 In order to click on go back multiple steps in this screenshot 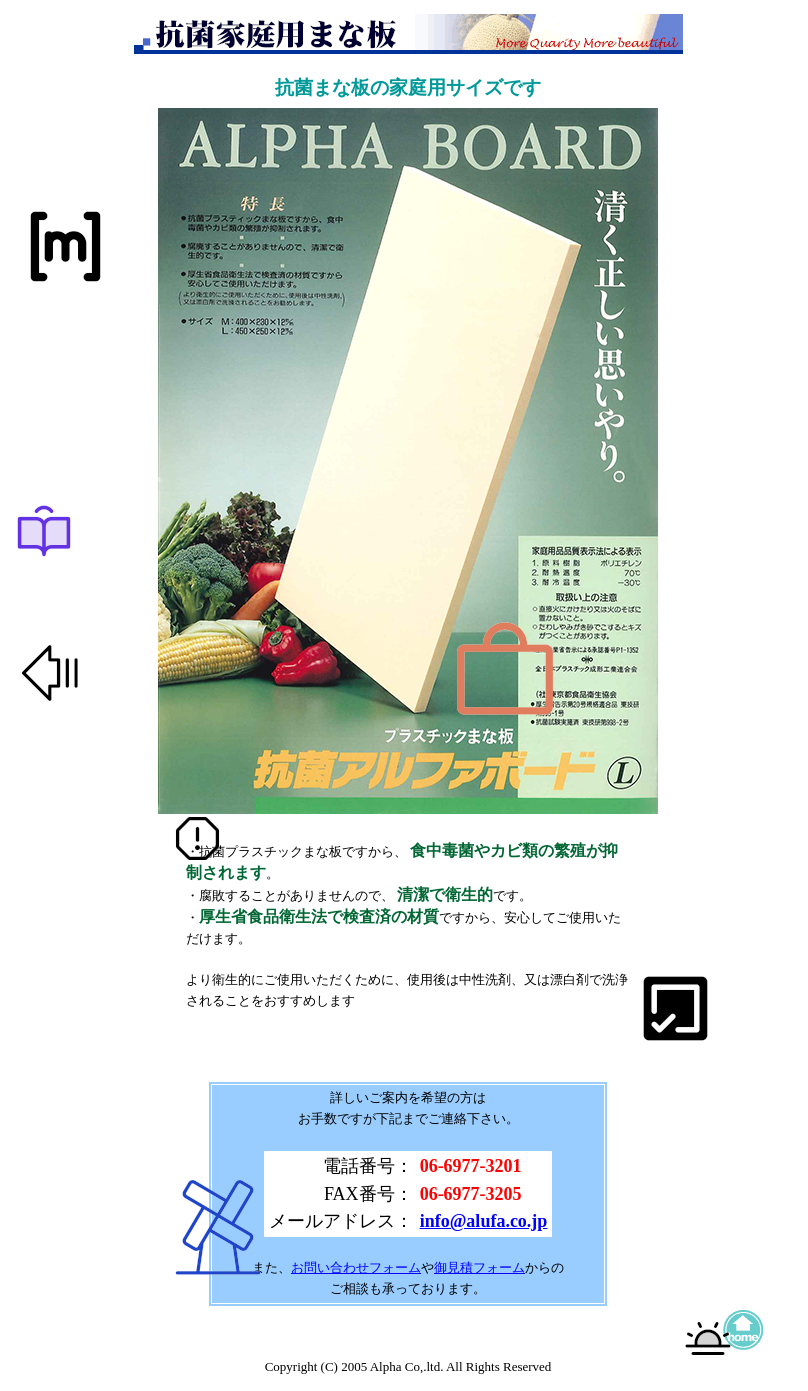, I will do `click(52, 673)`.